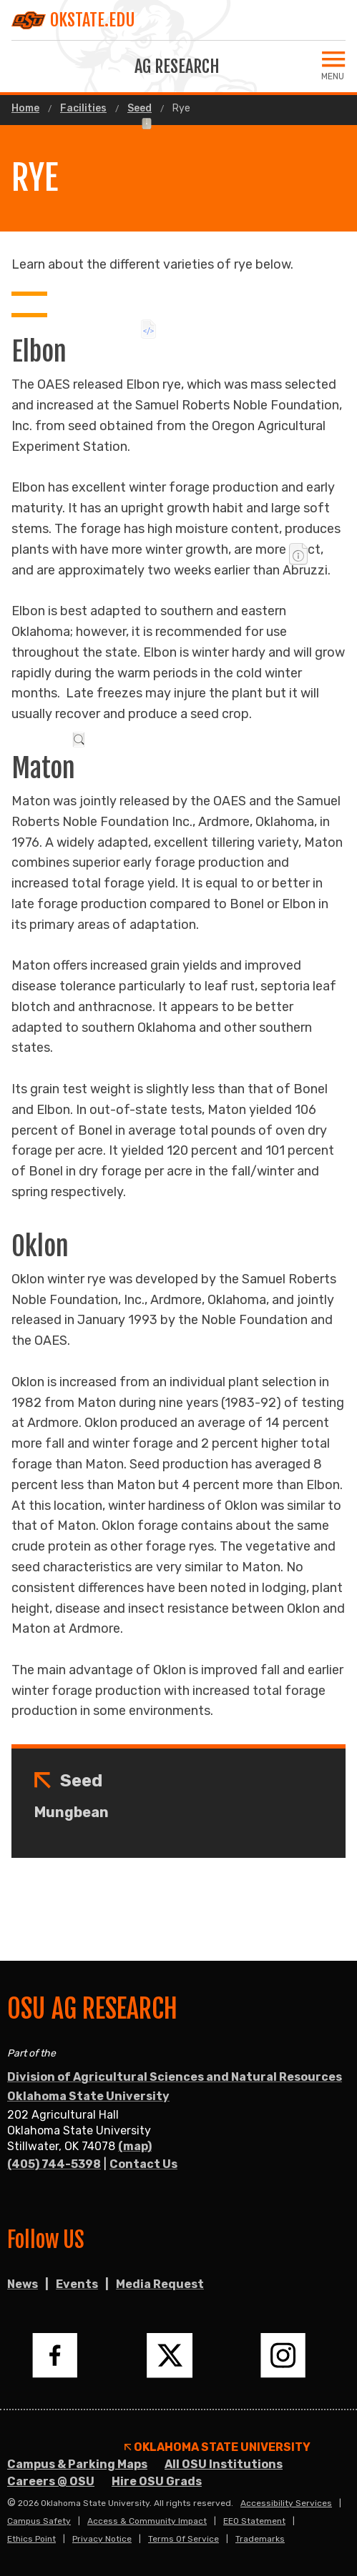 The image size is (357, 2576). Describe the element at coordinates (298, 554) in the screenshot. I see `view the readme documentation file` at that location.